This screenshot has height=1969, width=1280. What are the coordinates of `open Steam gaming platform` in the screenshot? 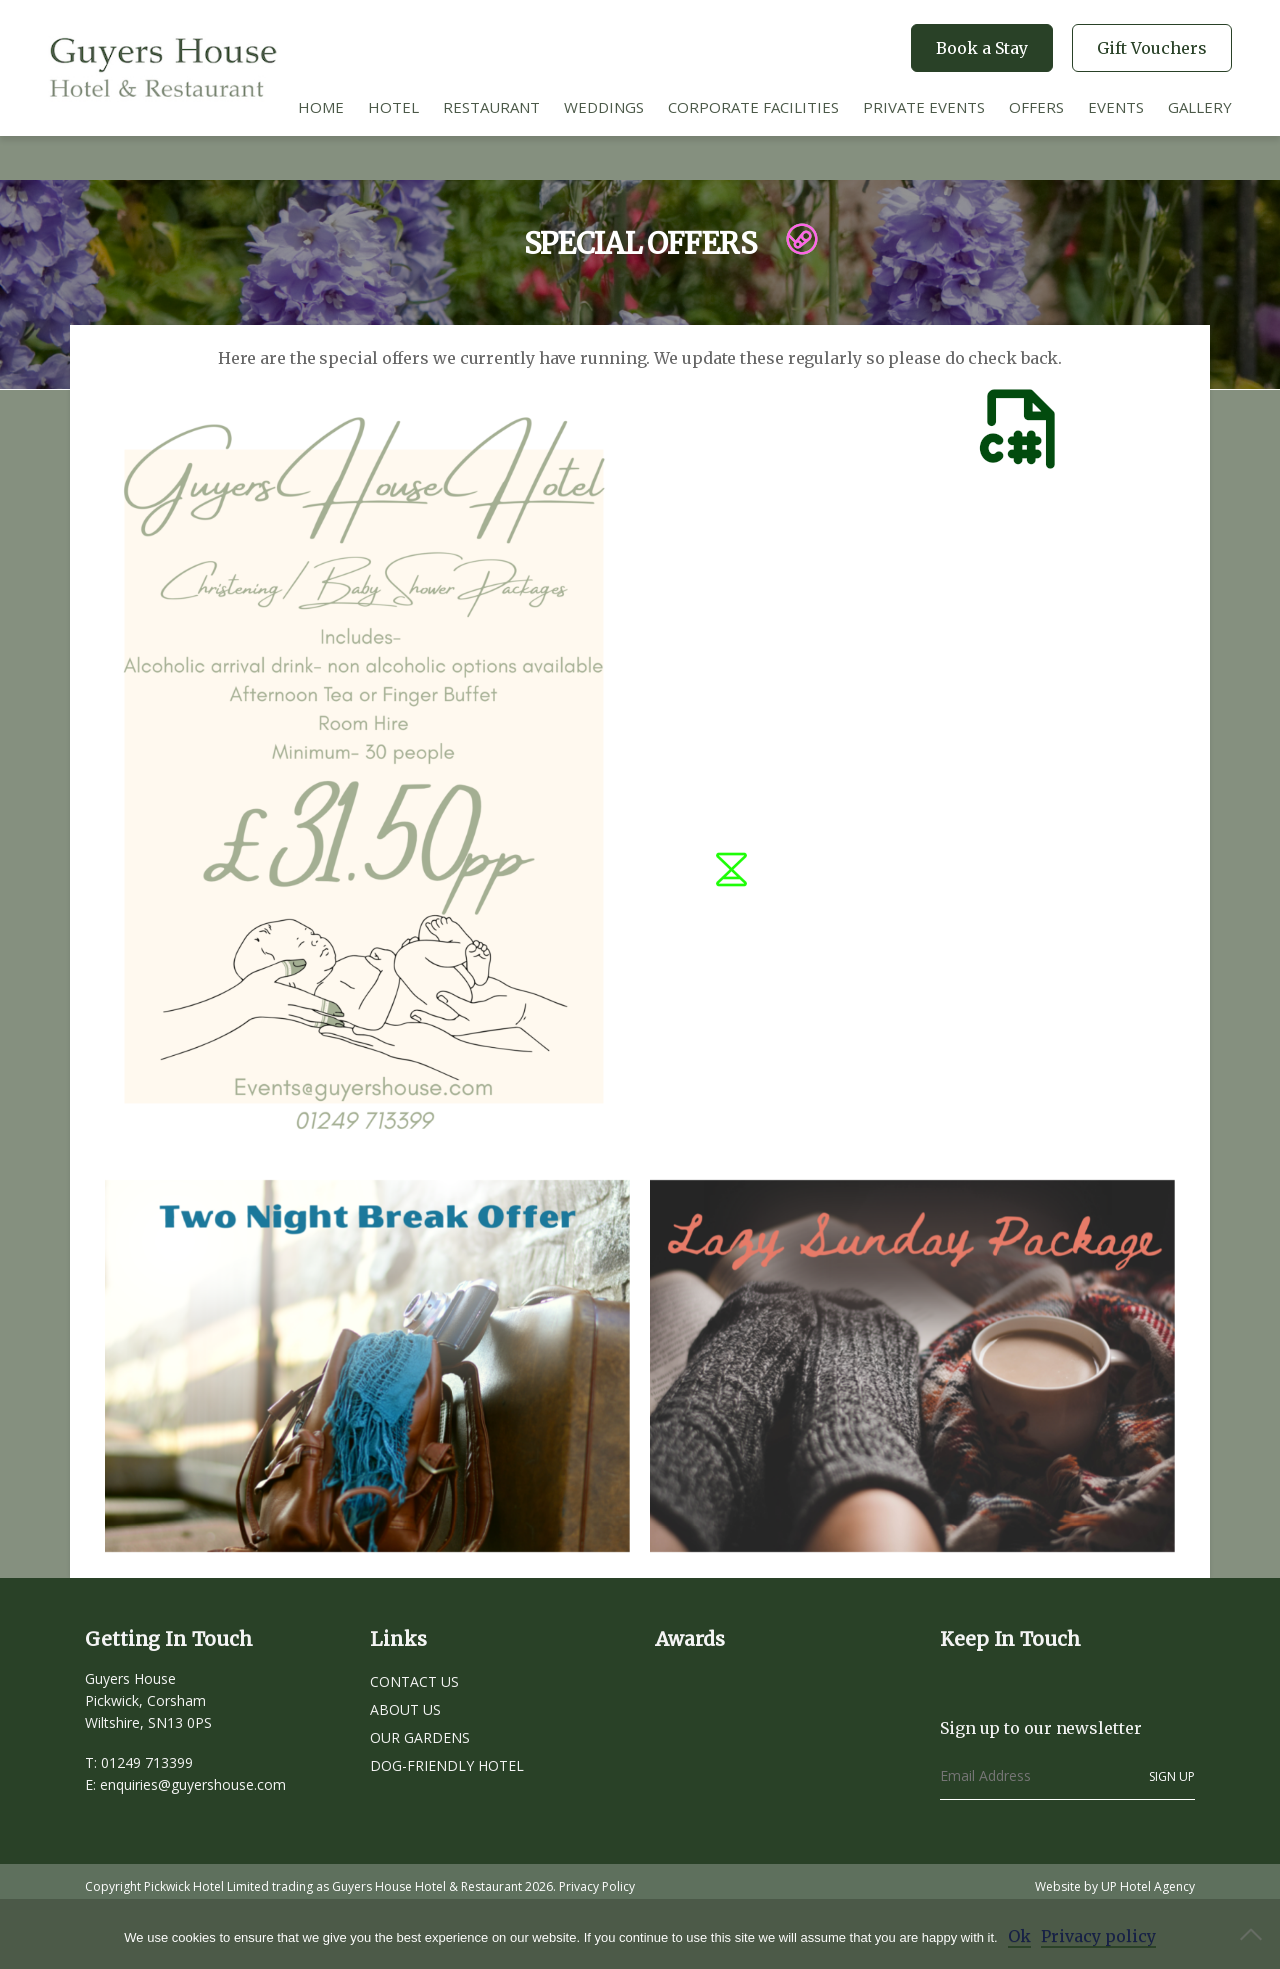 It's located at (802, 239).